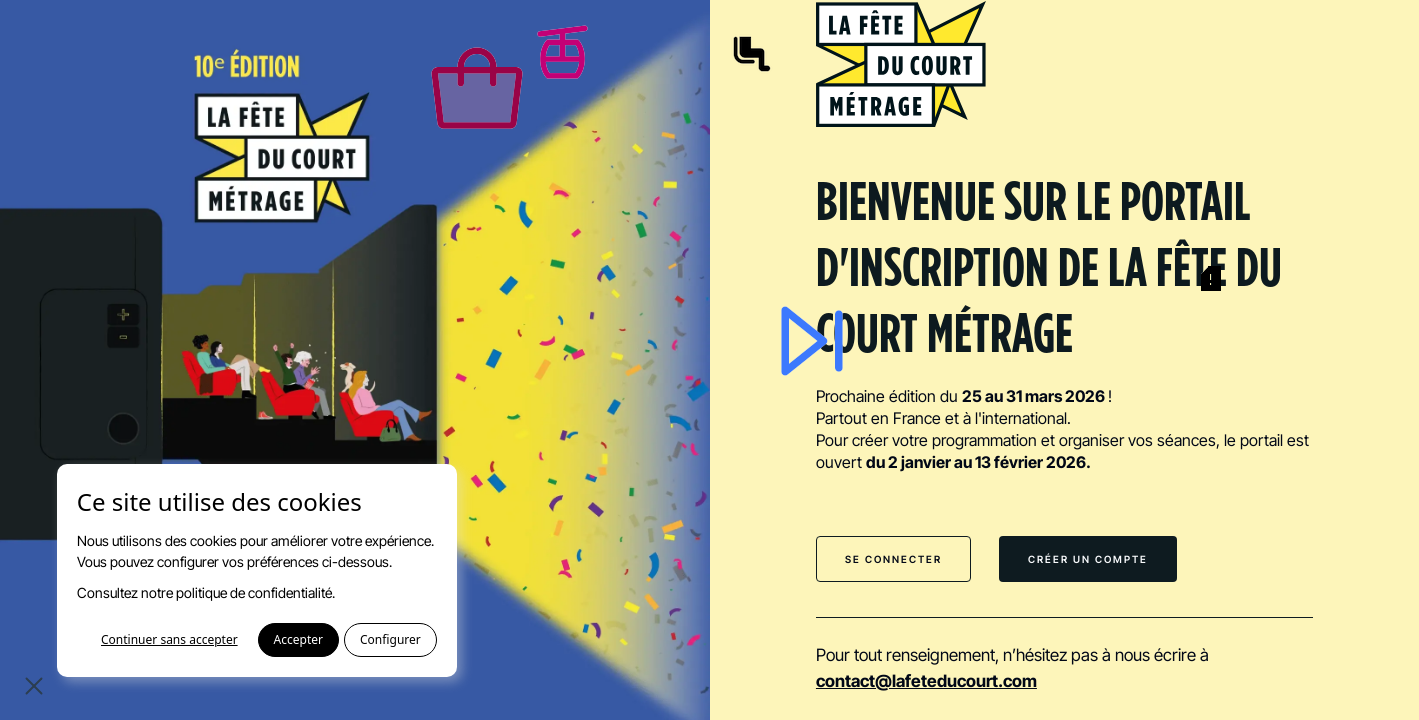 This screenshot has height=720, width=1419. I want to click on skip to the next track, so click(812, 341).